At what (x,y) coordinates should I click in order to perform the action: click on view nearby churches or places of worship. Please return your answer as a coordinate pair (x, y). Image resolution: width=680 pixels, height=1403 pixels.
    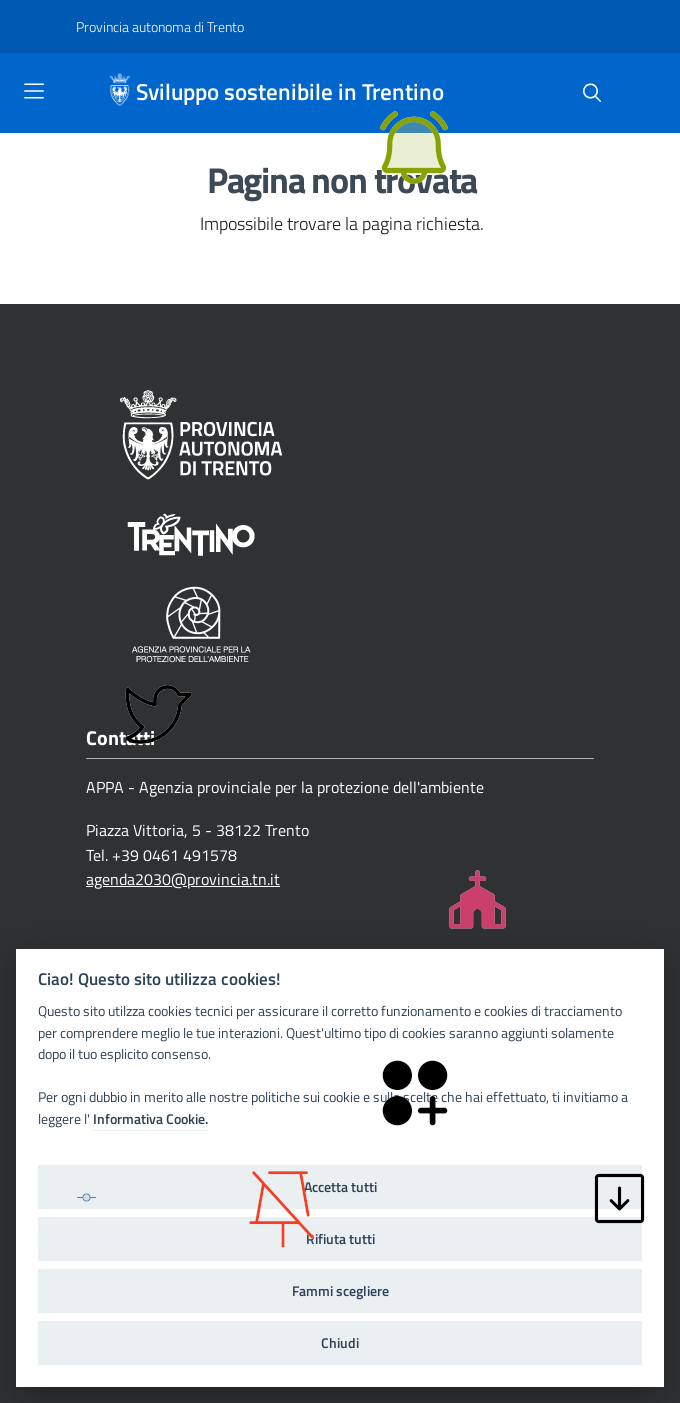
    Looking at the image, I should click on (477, 902).